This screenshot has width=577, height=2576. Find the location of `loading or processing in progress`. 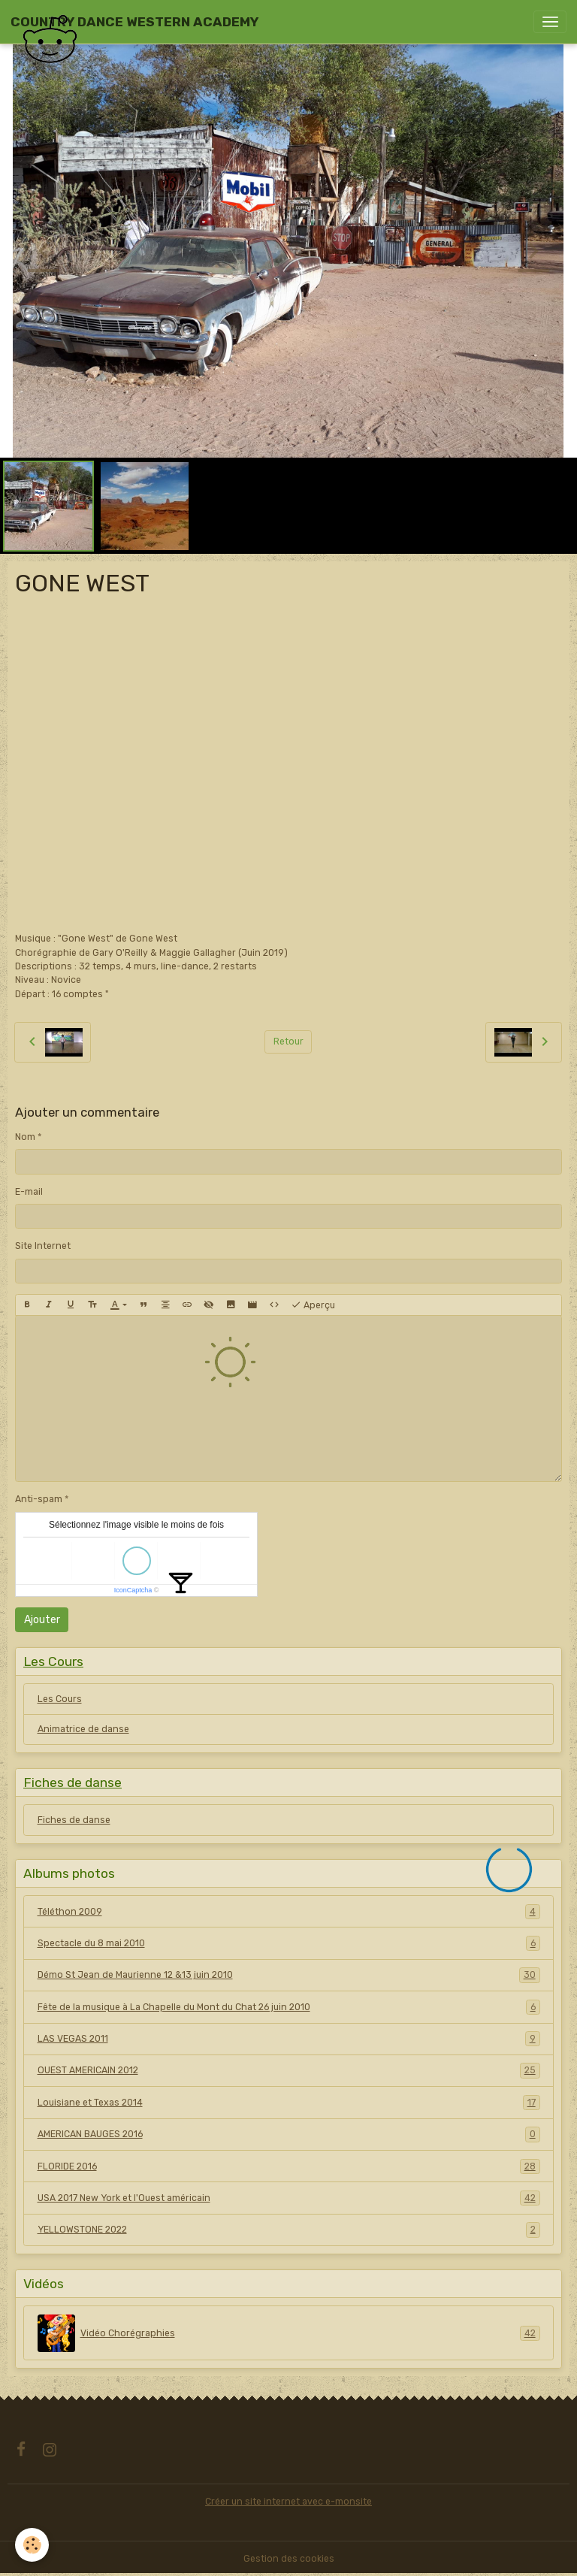

loading or processing in progress is located at coordinates (509, 1869).